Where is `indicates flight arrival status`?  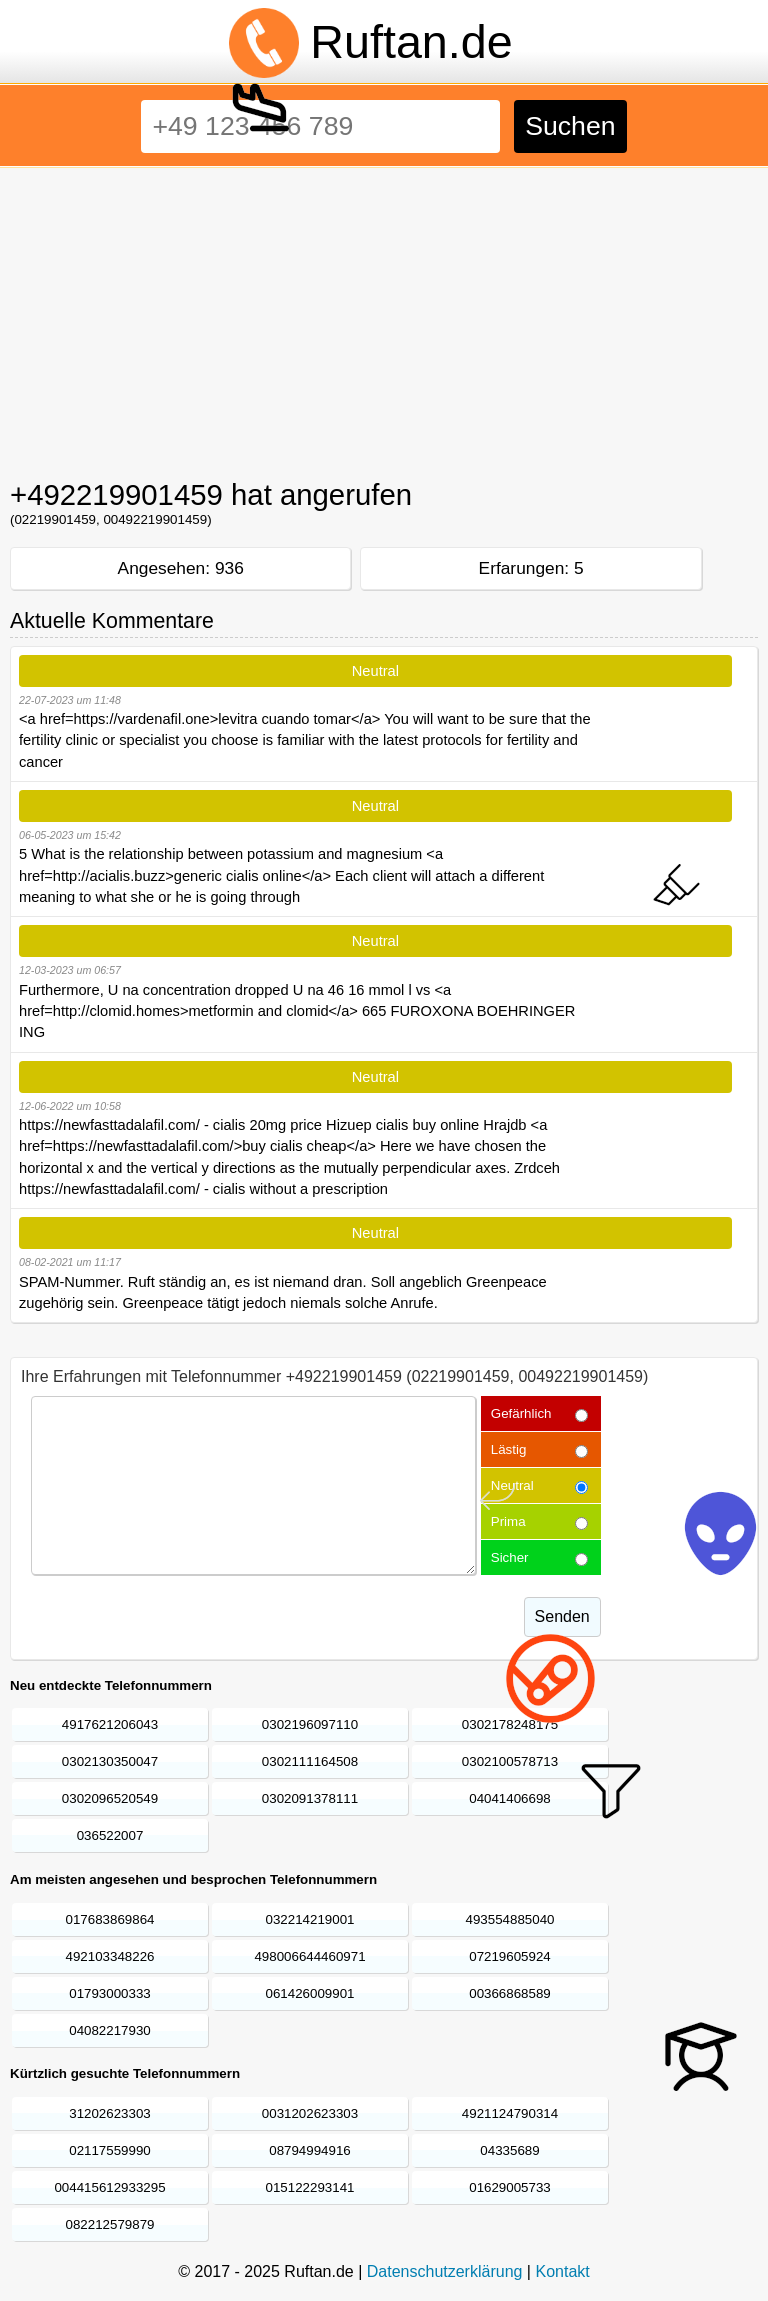
indicates flight arrival status is located at coordinates (258, 107).